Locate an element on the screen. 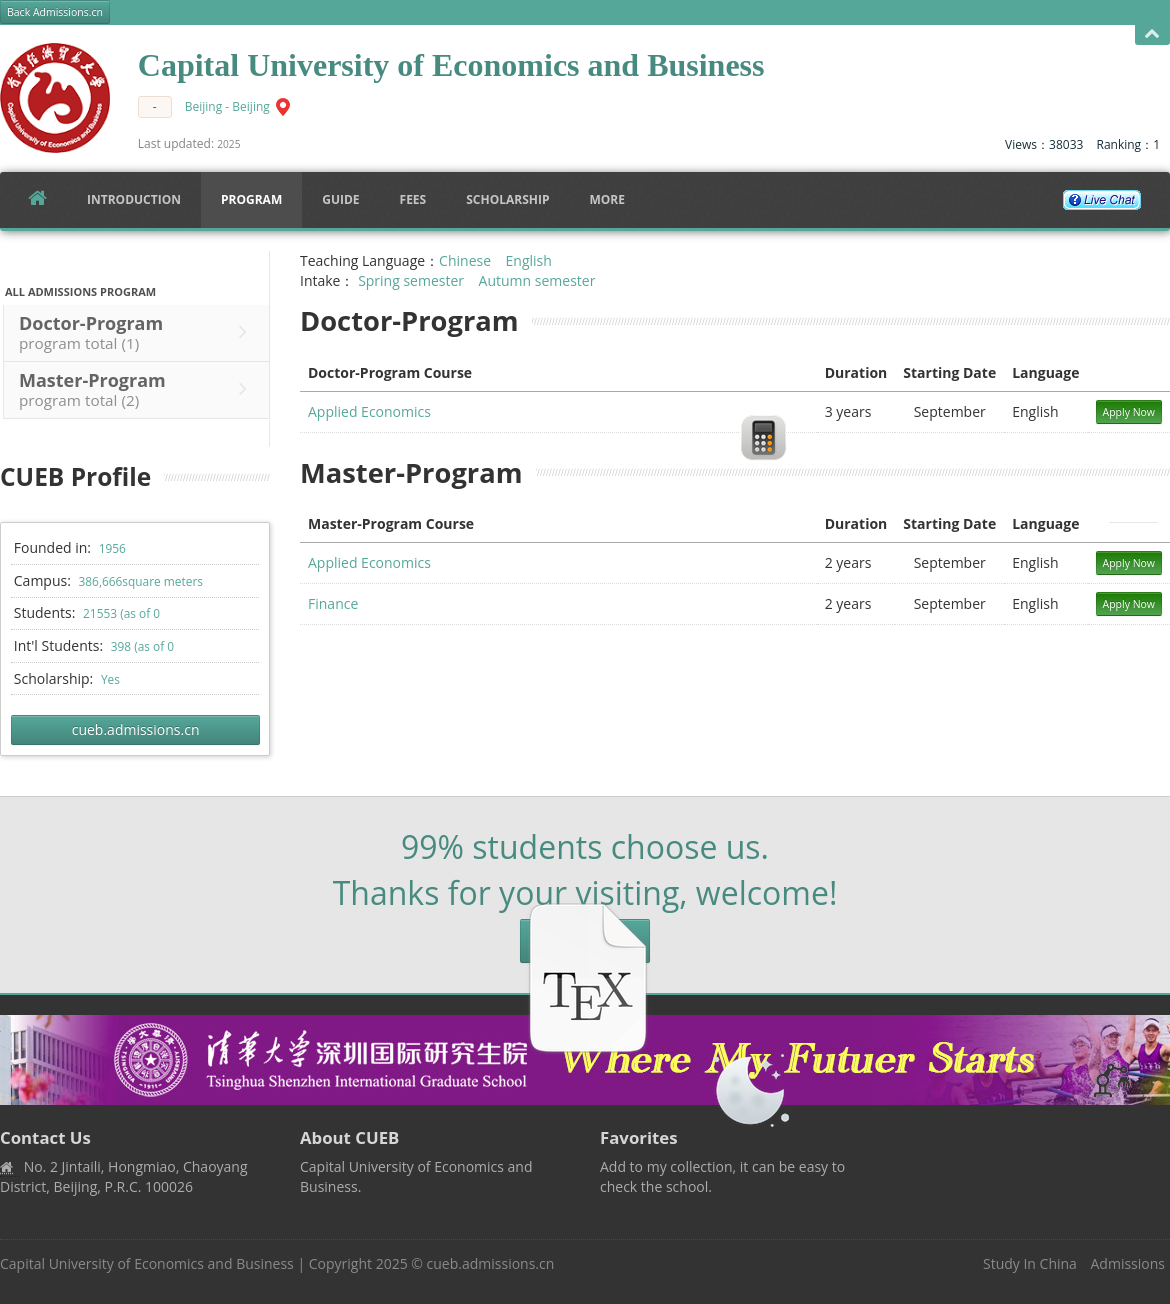  a LaTeX or TeX document file is located at coordinates (588, 978).